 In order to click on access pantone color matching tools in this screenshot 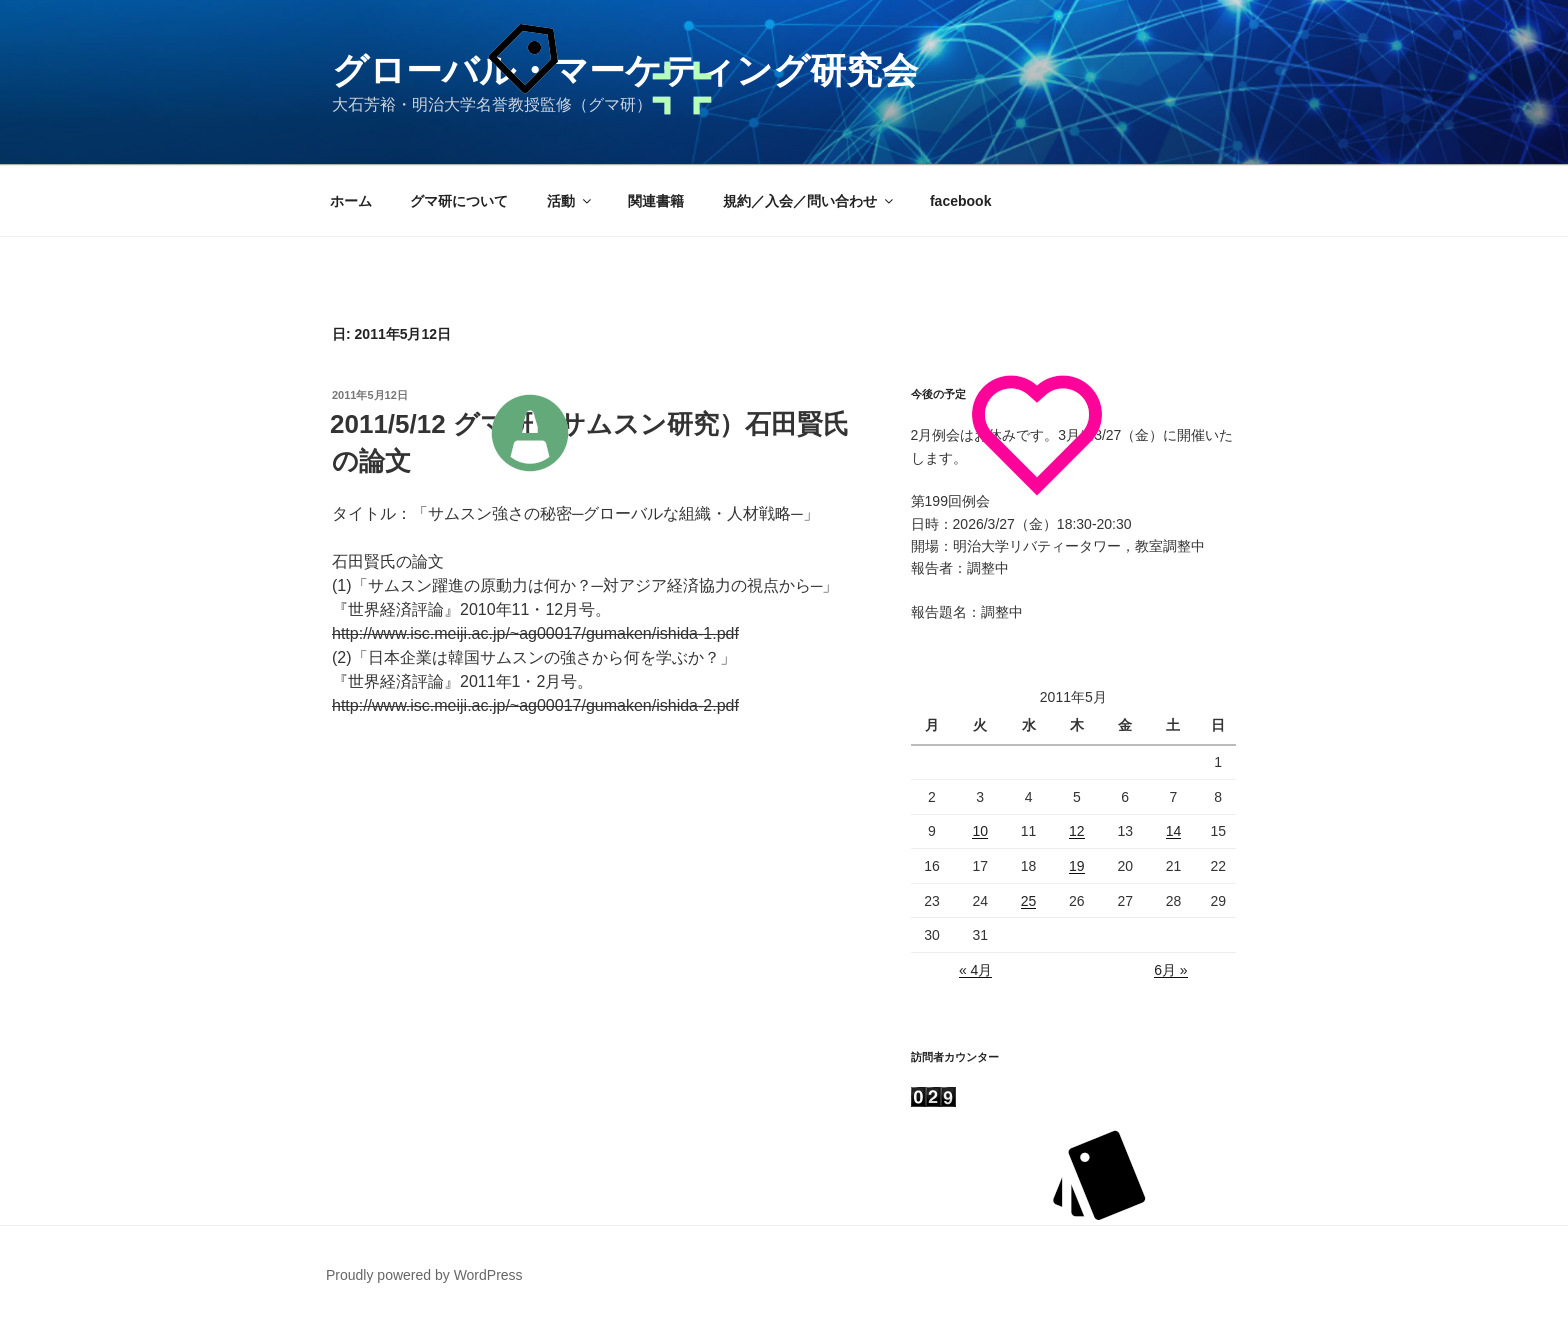, I will do `click(1098, 1175)`.